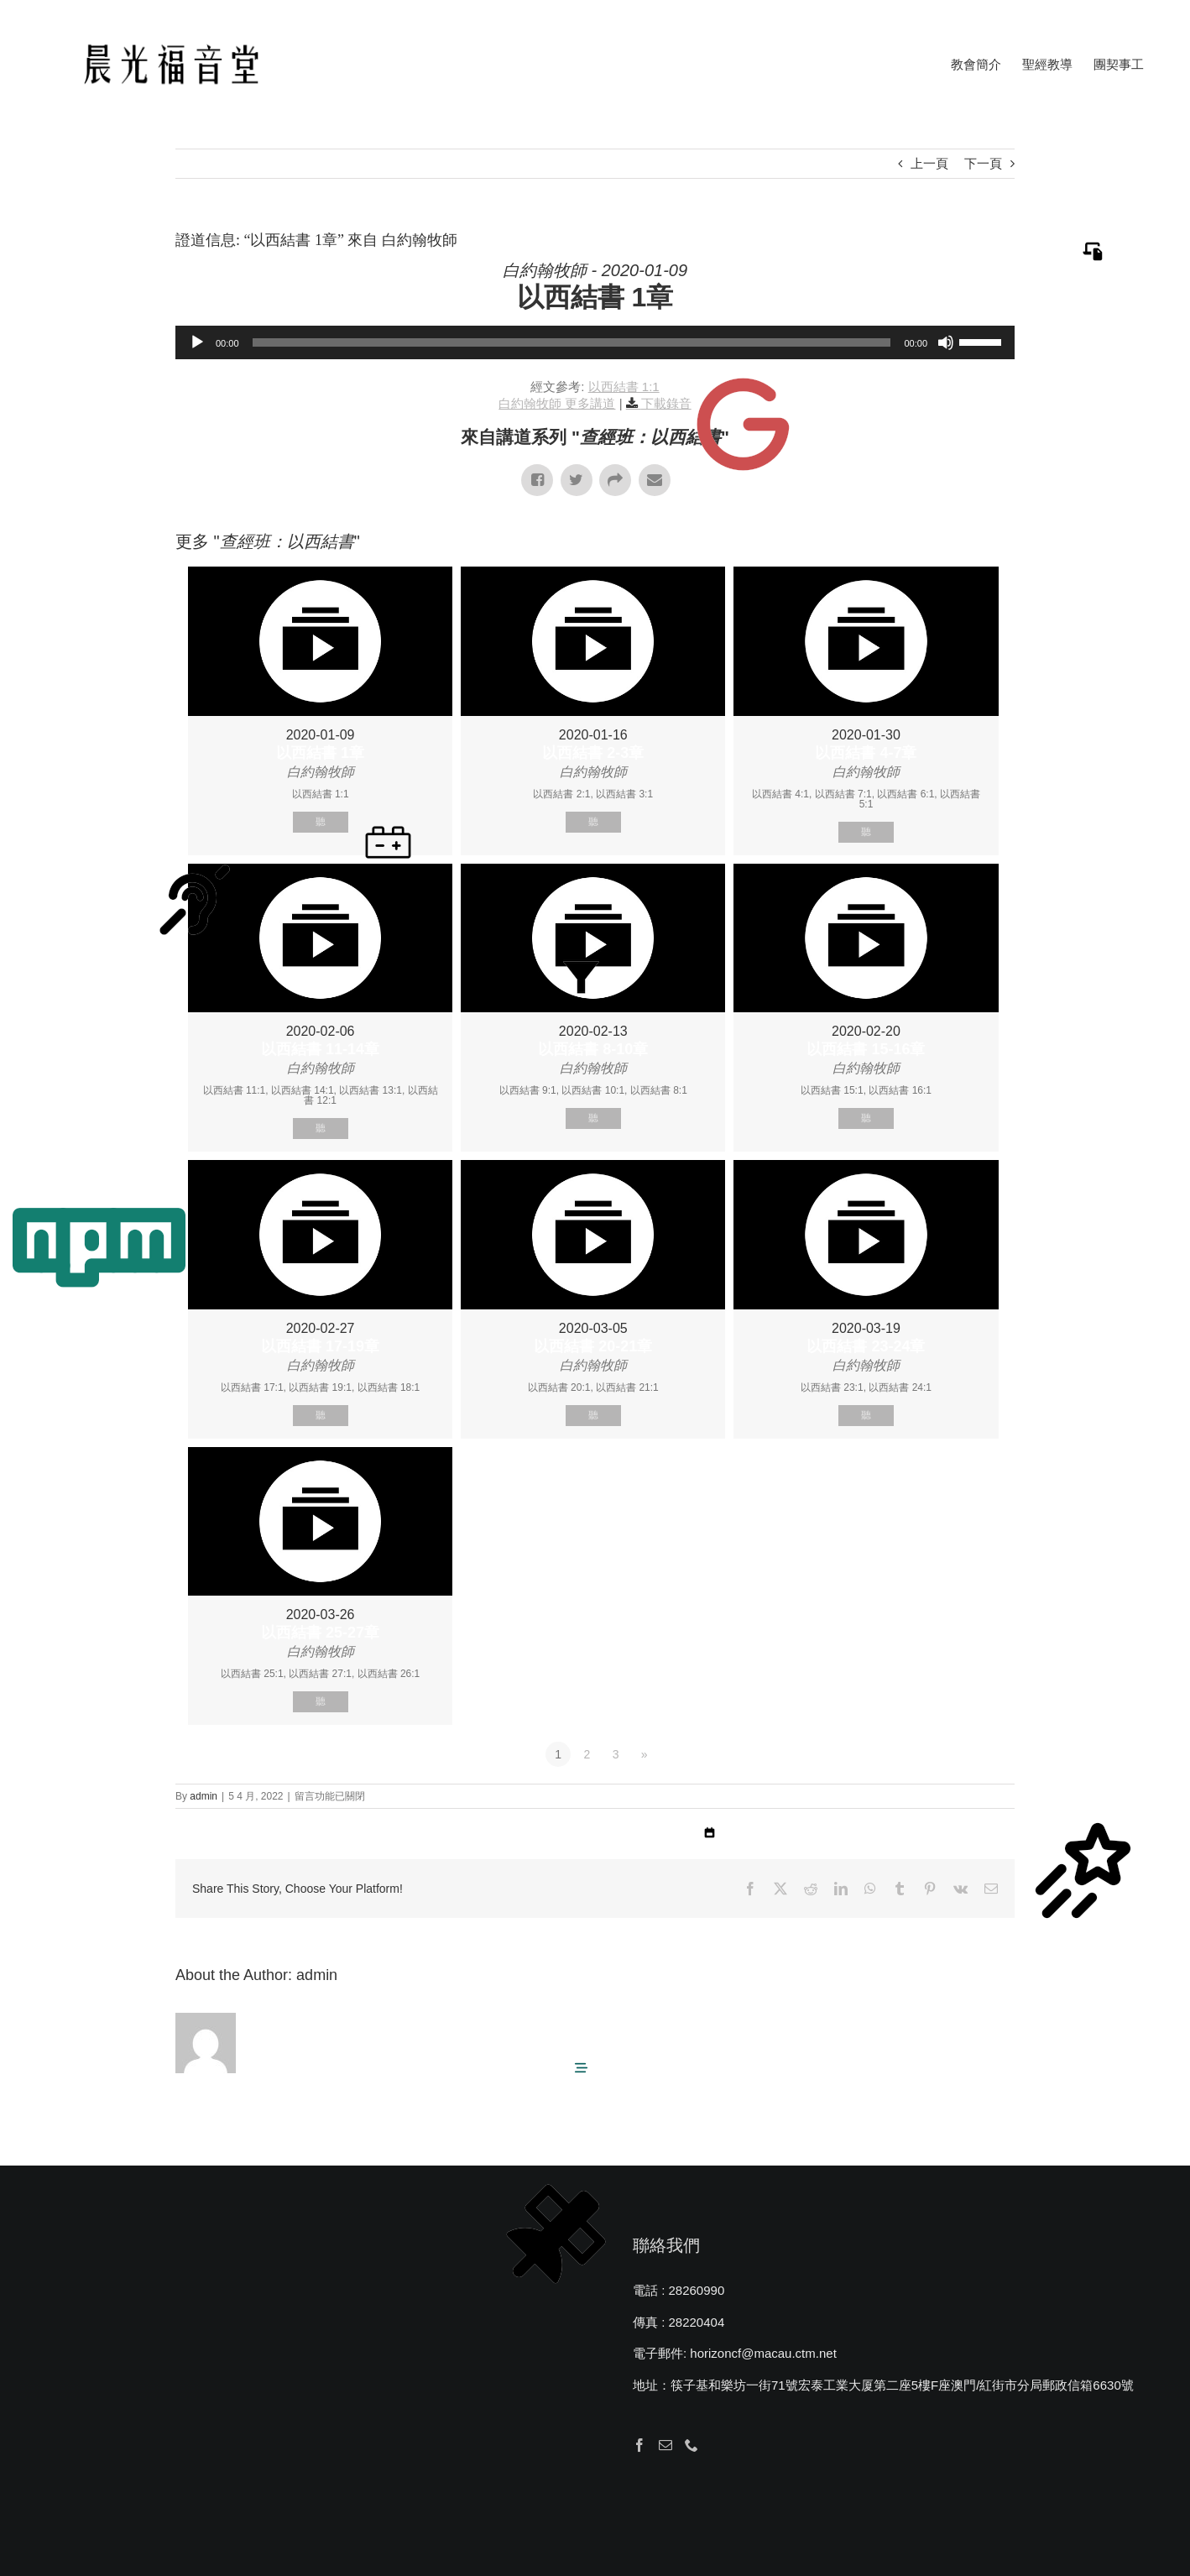  Describe the element at coordinates (388, 844) in the screenshot. I see `check vehicle battery status` at that location.